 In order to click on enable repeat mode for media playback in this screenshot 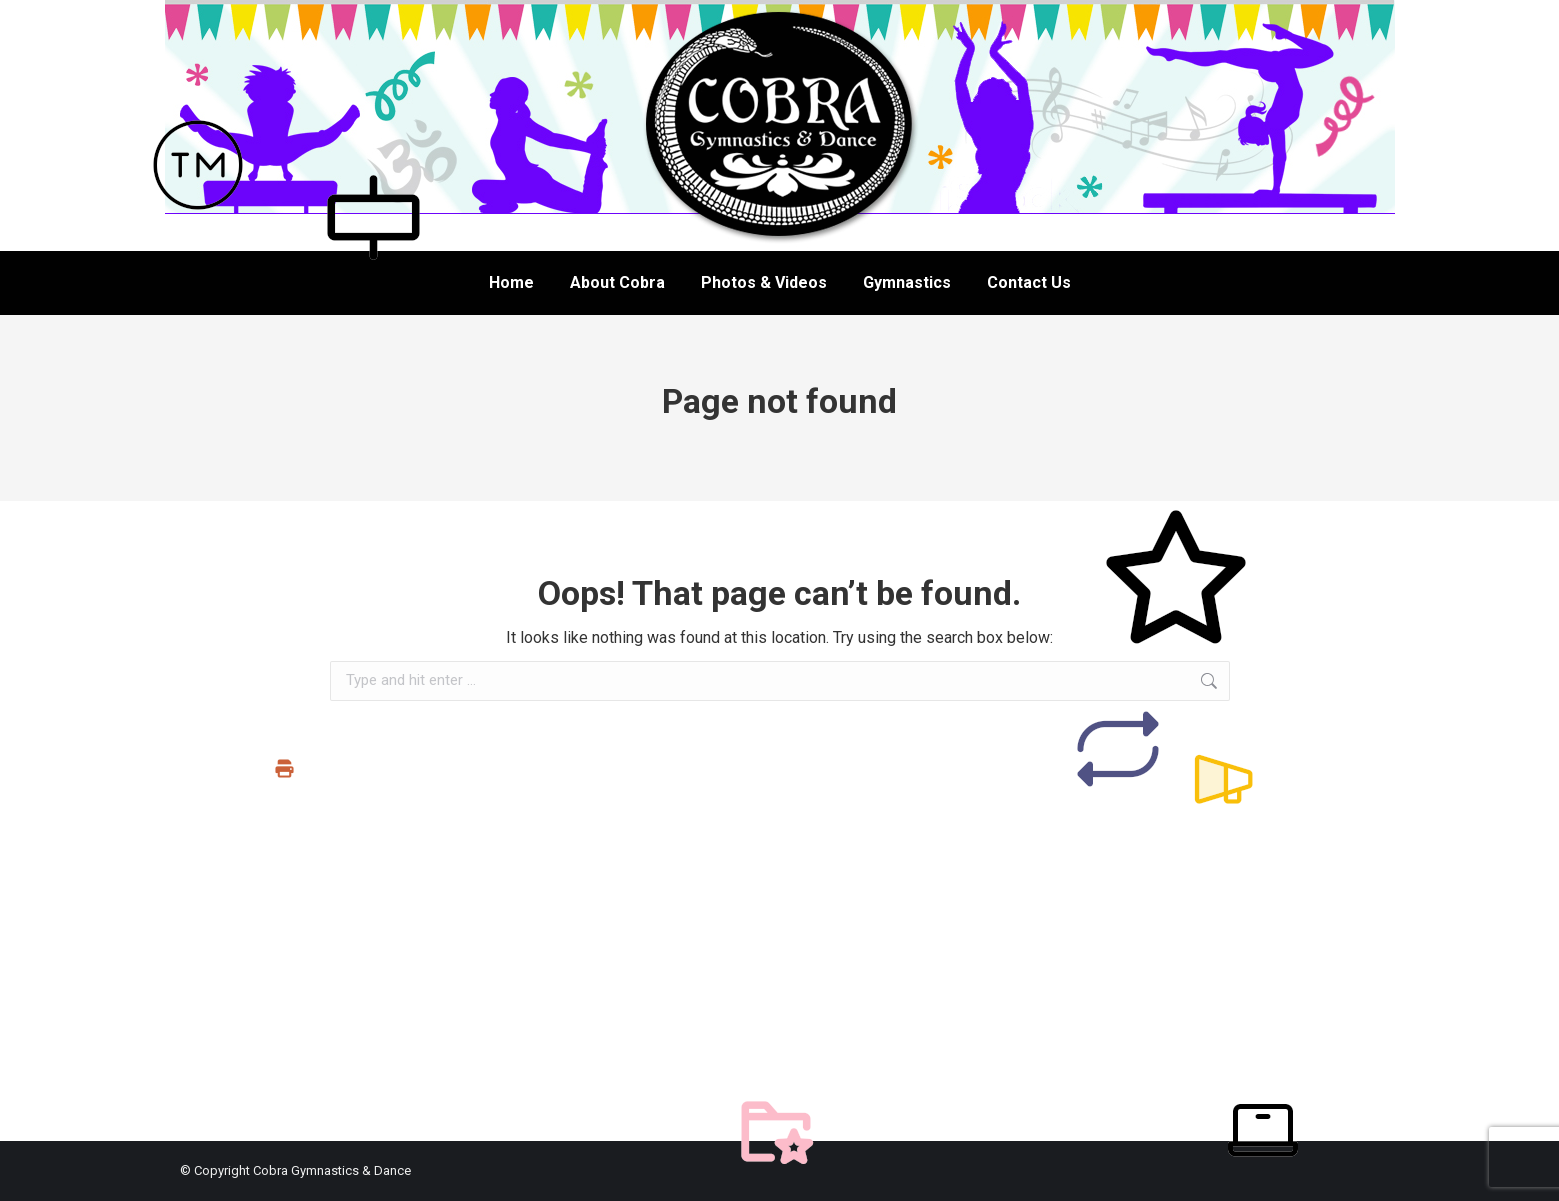, I will do `click(1118, 749)`.